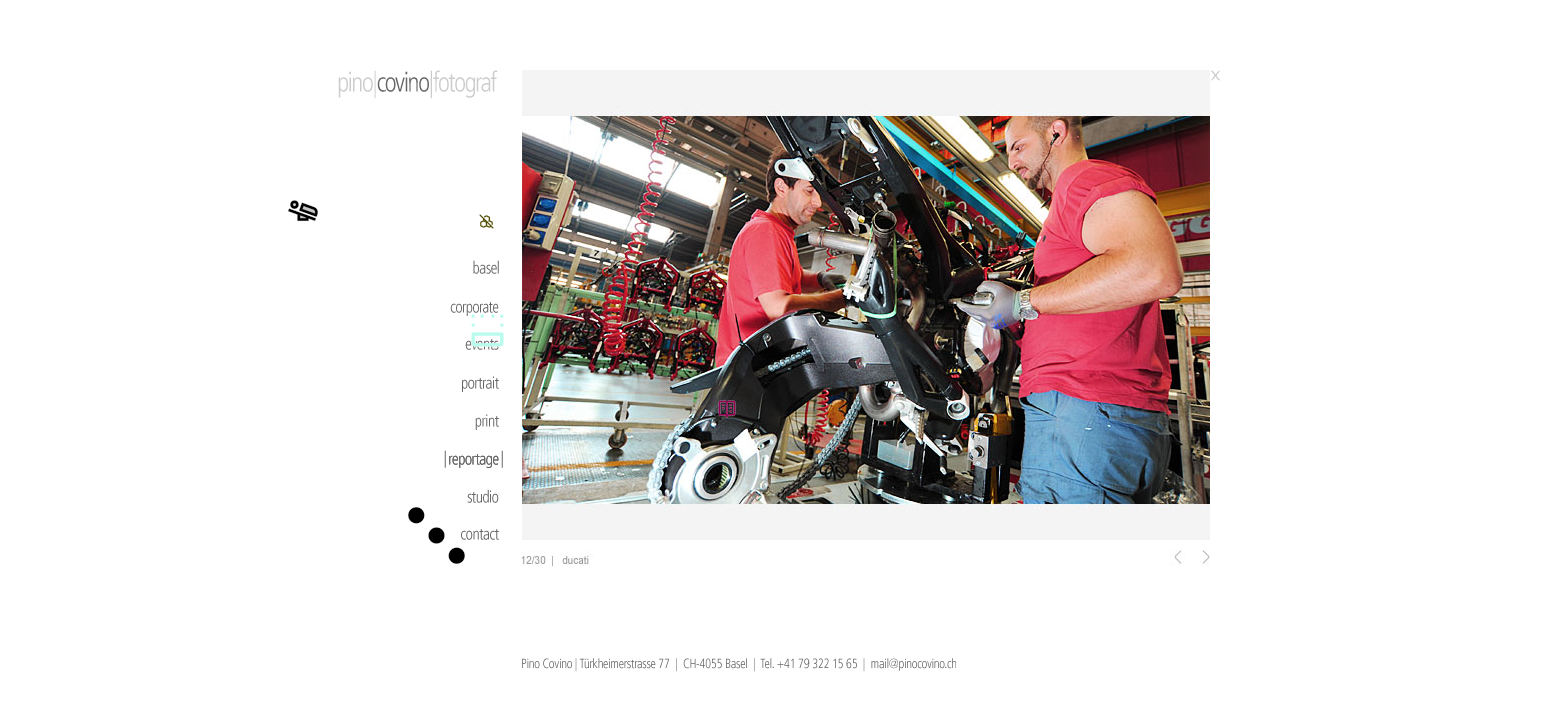  I want to click on disable hexagonal grid or honeycomb view, so click(486, 221).